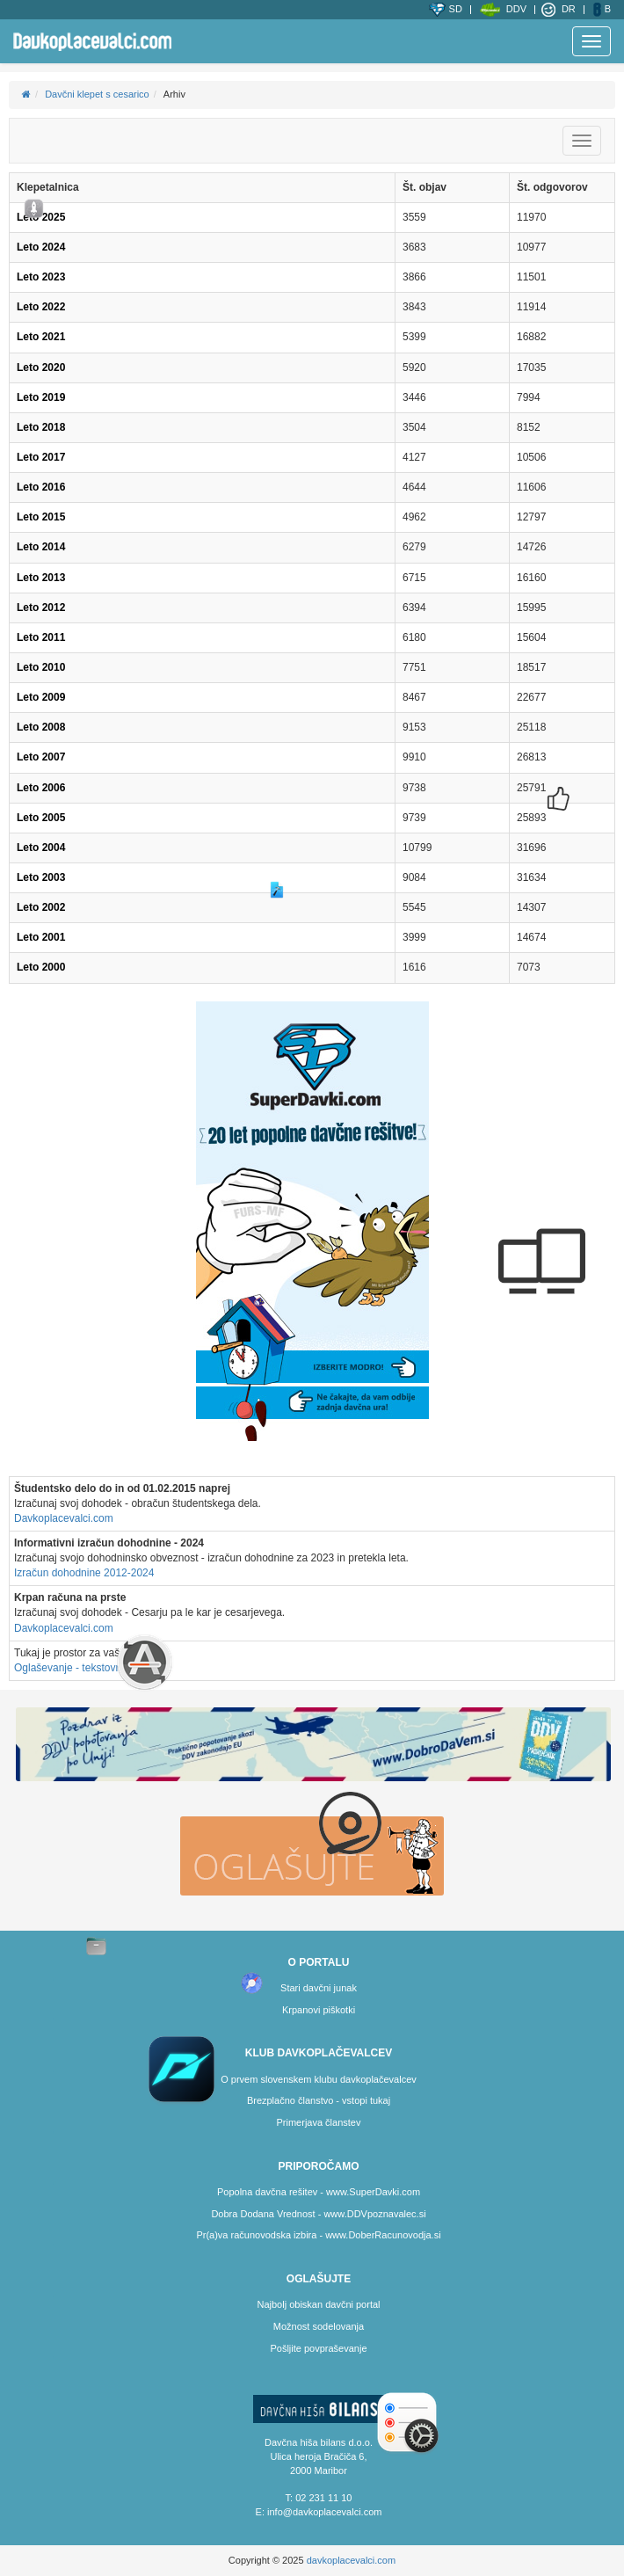 This screenshot has height=2576, width=624. Describe the element at coordinates (277, 890) in the screenshot. I see `makefile document for build automation` at that location.